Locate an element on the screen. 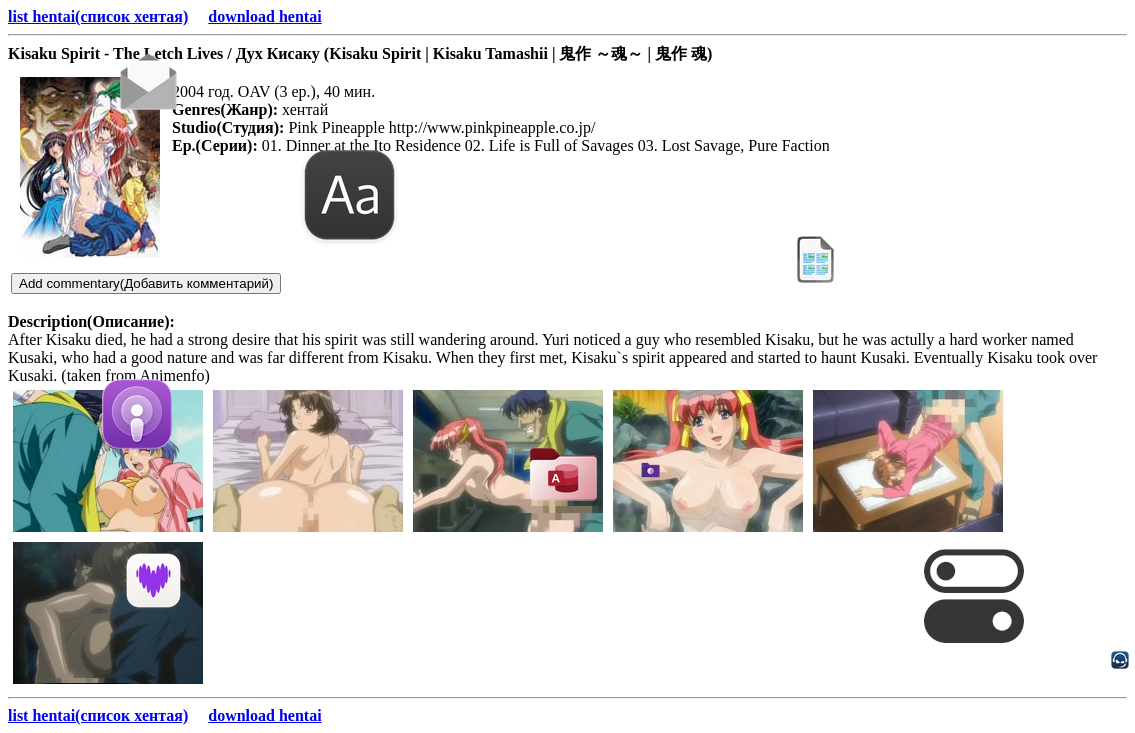 The height and width of the screenshot is (733, 1135). open TeamSpeak voice chat app is located at coordinates (1120, 660).